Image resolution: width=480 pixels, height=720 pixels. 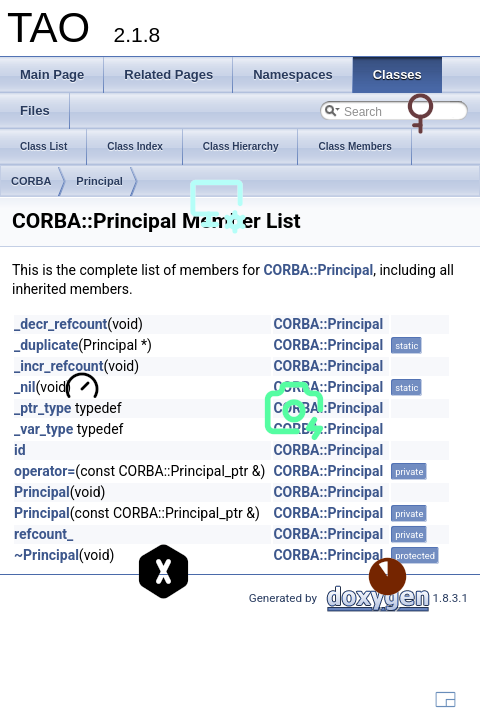 What do you see at coordinates (216, 203) in the screenshot?
I see `access desktop display settings` at bounding box center [216, 203].